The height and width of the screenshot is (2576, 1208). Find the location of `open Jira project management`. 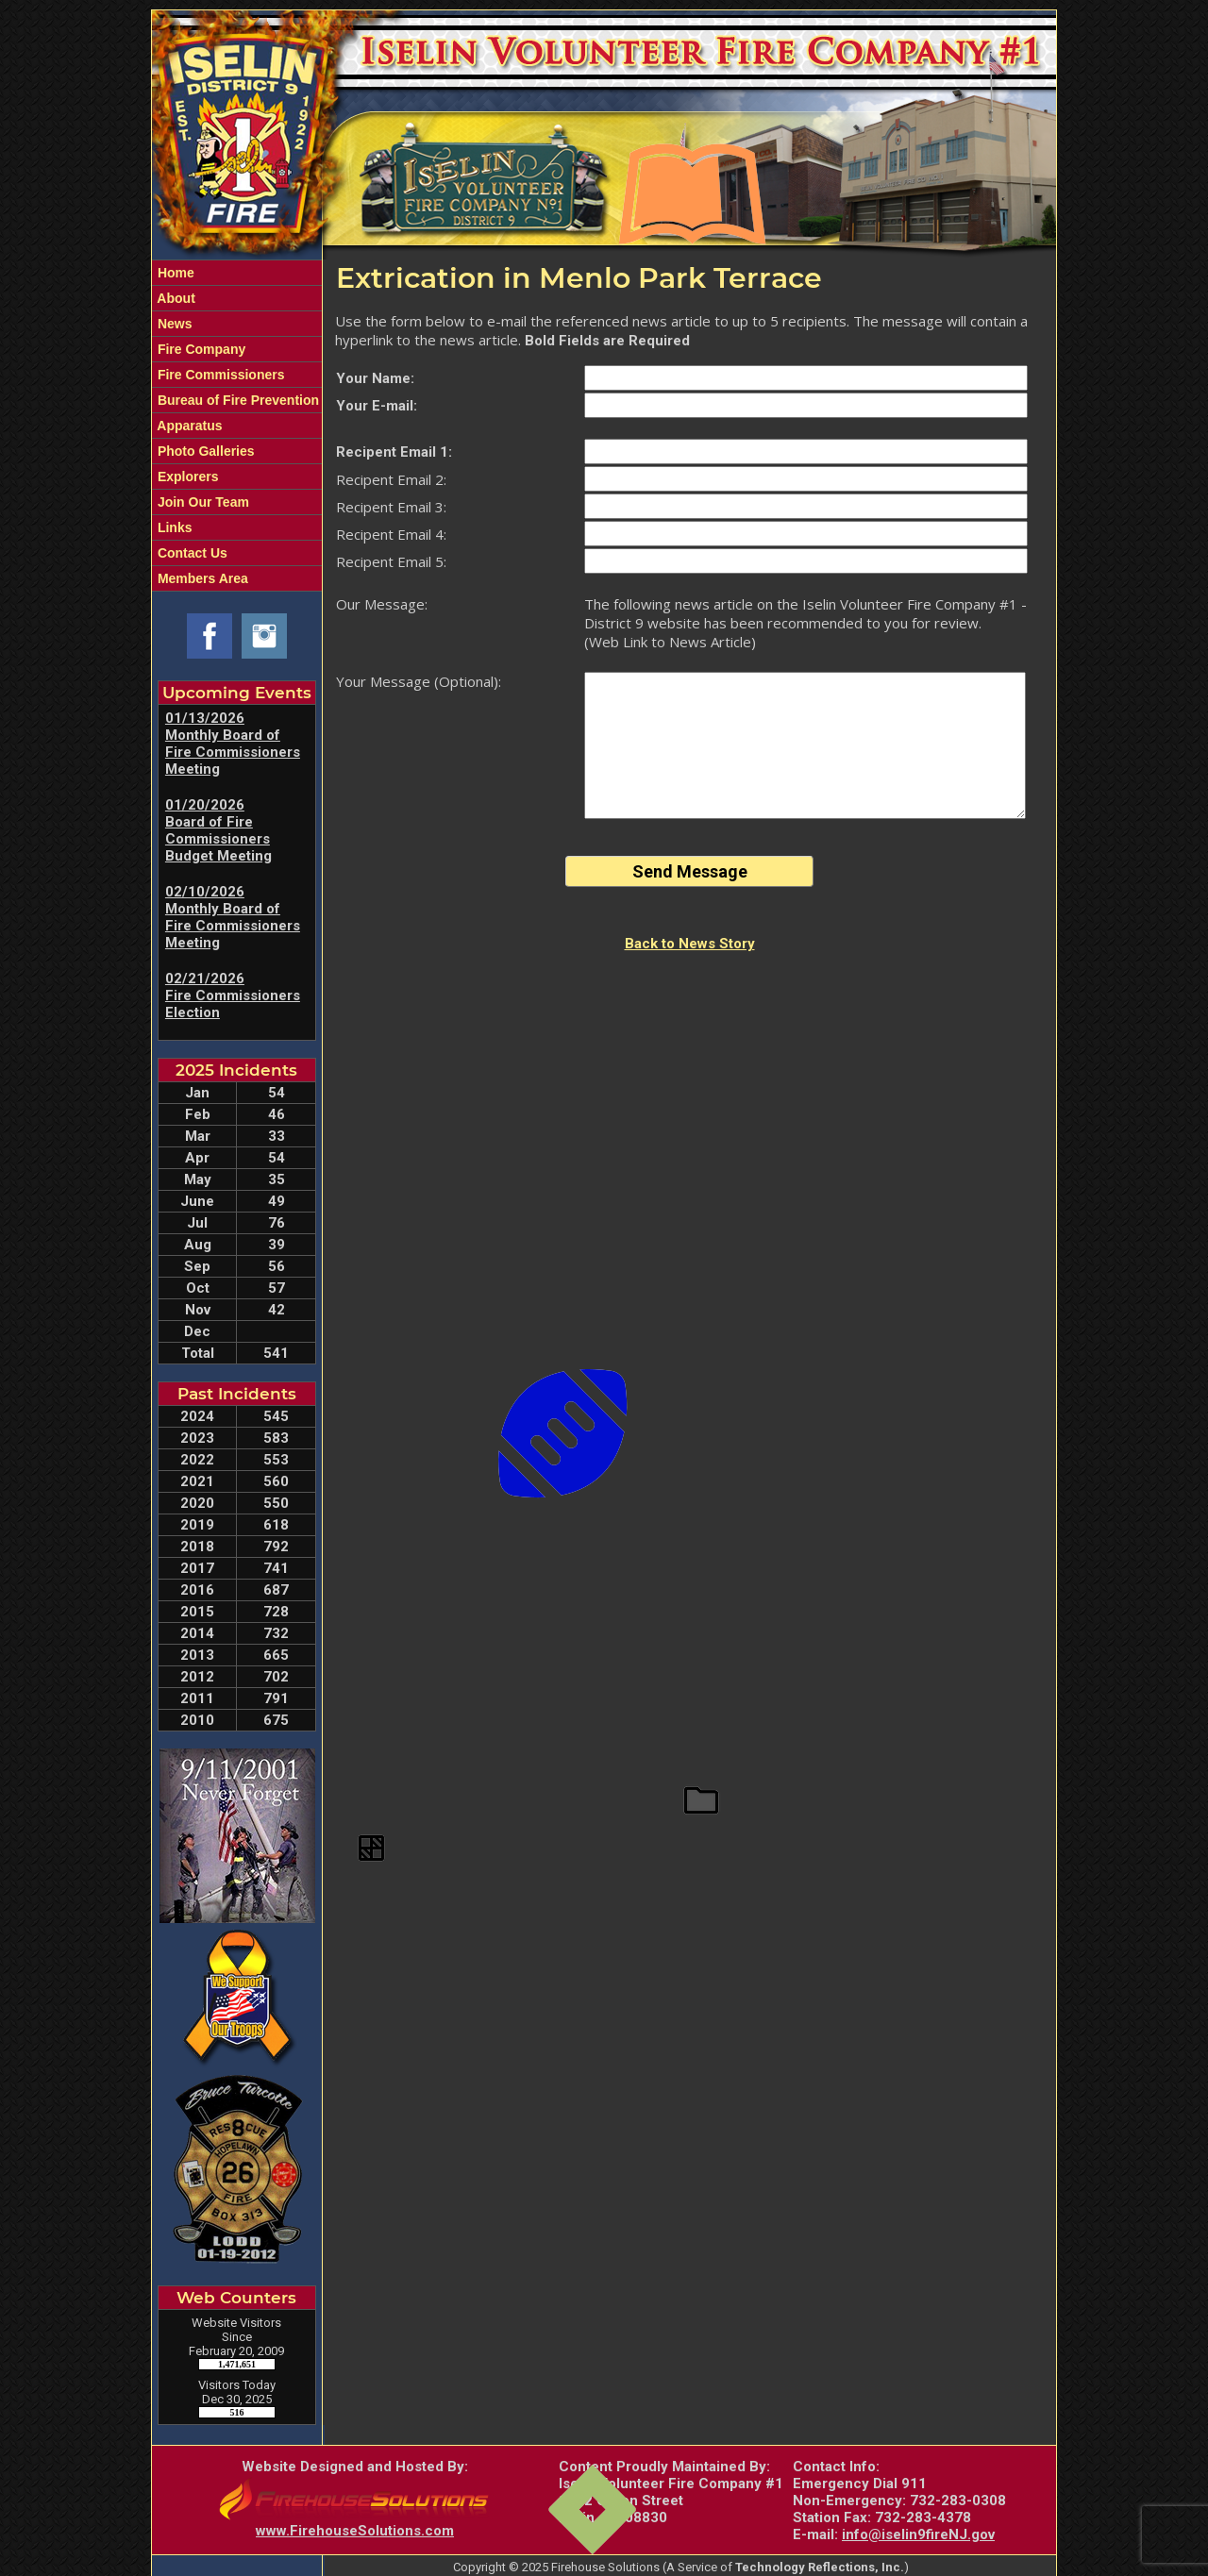

open Jira project management is located at coordinates (592, 2509).